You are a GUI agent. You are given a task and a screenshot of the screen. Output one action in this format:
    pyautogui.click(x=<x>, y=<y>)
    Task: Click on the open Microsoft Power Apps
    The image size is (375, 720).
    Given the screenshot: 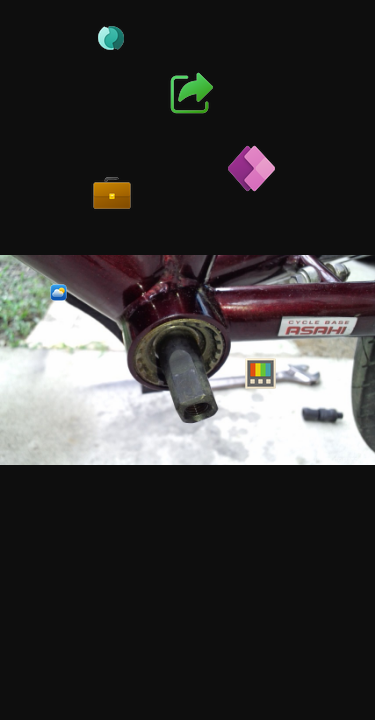 What is the action you would take?
    pyautogui.click(x=251, y=168)
    